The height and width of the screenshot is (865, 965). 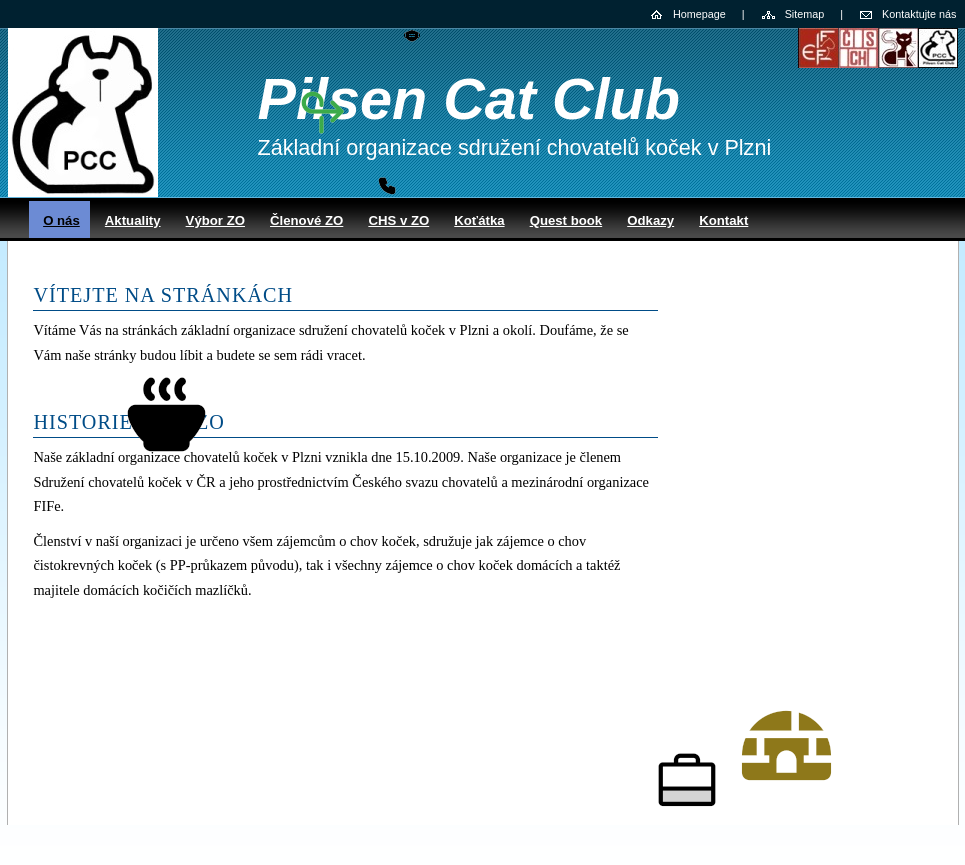 What do you see at coordinates (412, 36) in the screenshot?
I see `indicates mask required or health safety protocols` at bounding box center [412, 36].